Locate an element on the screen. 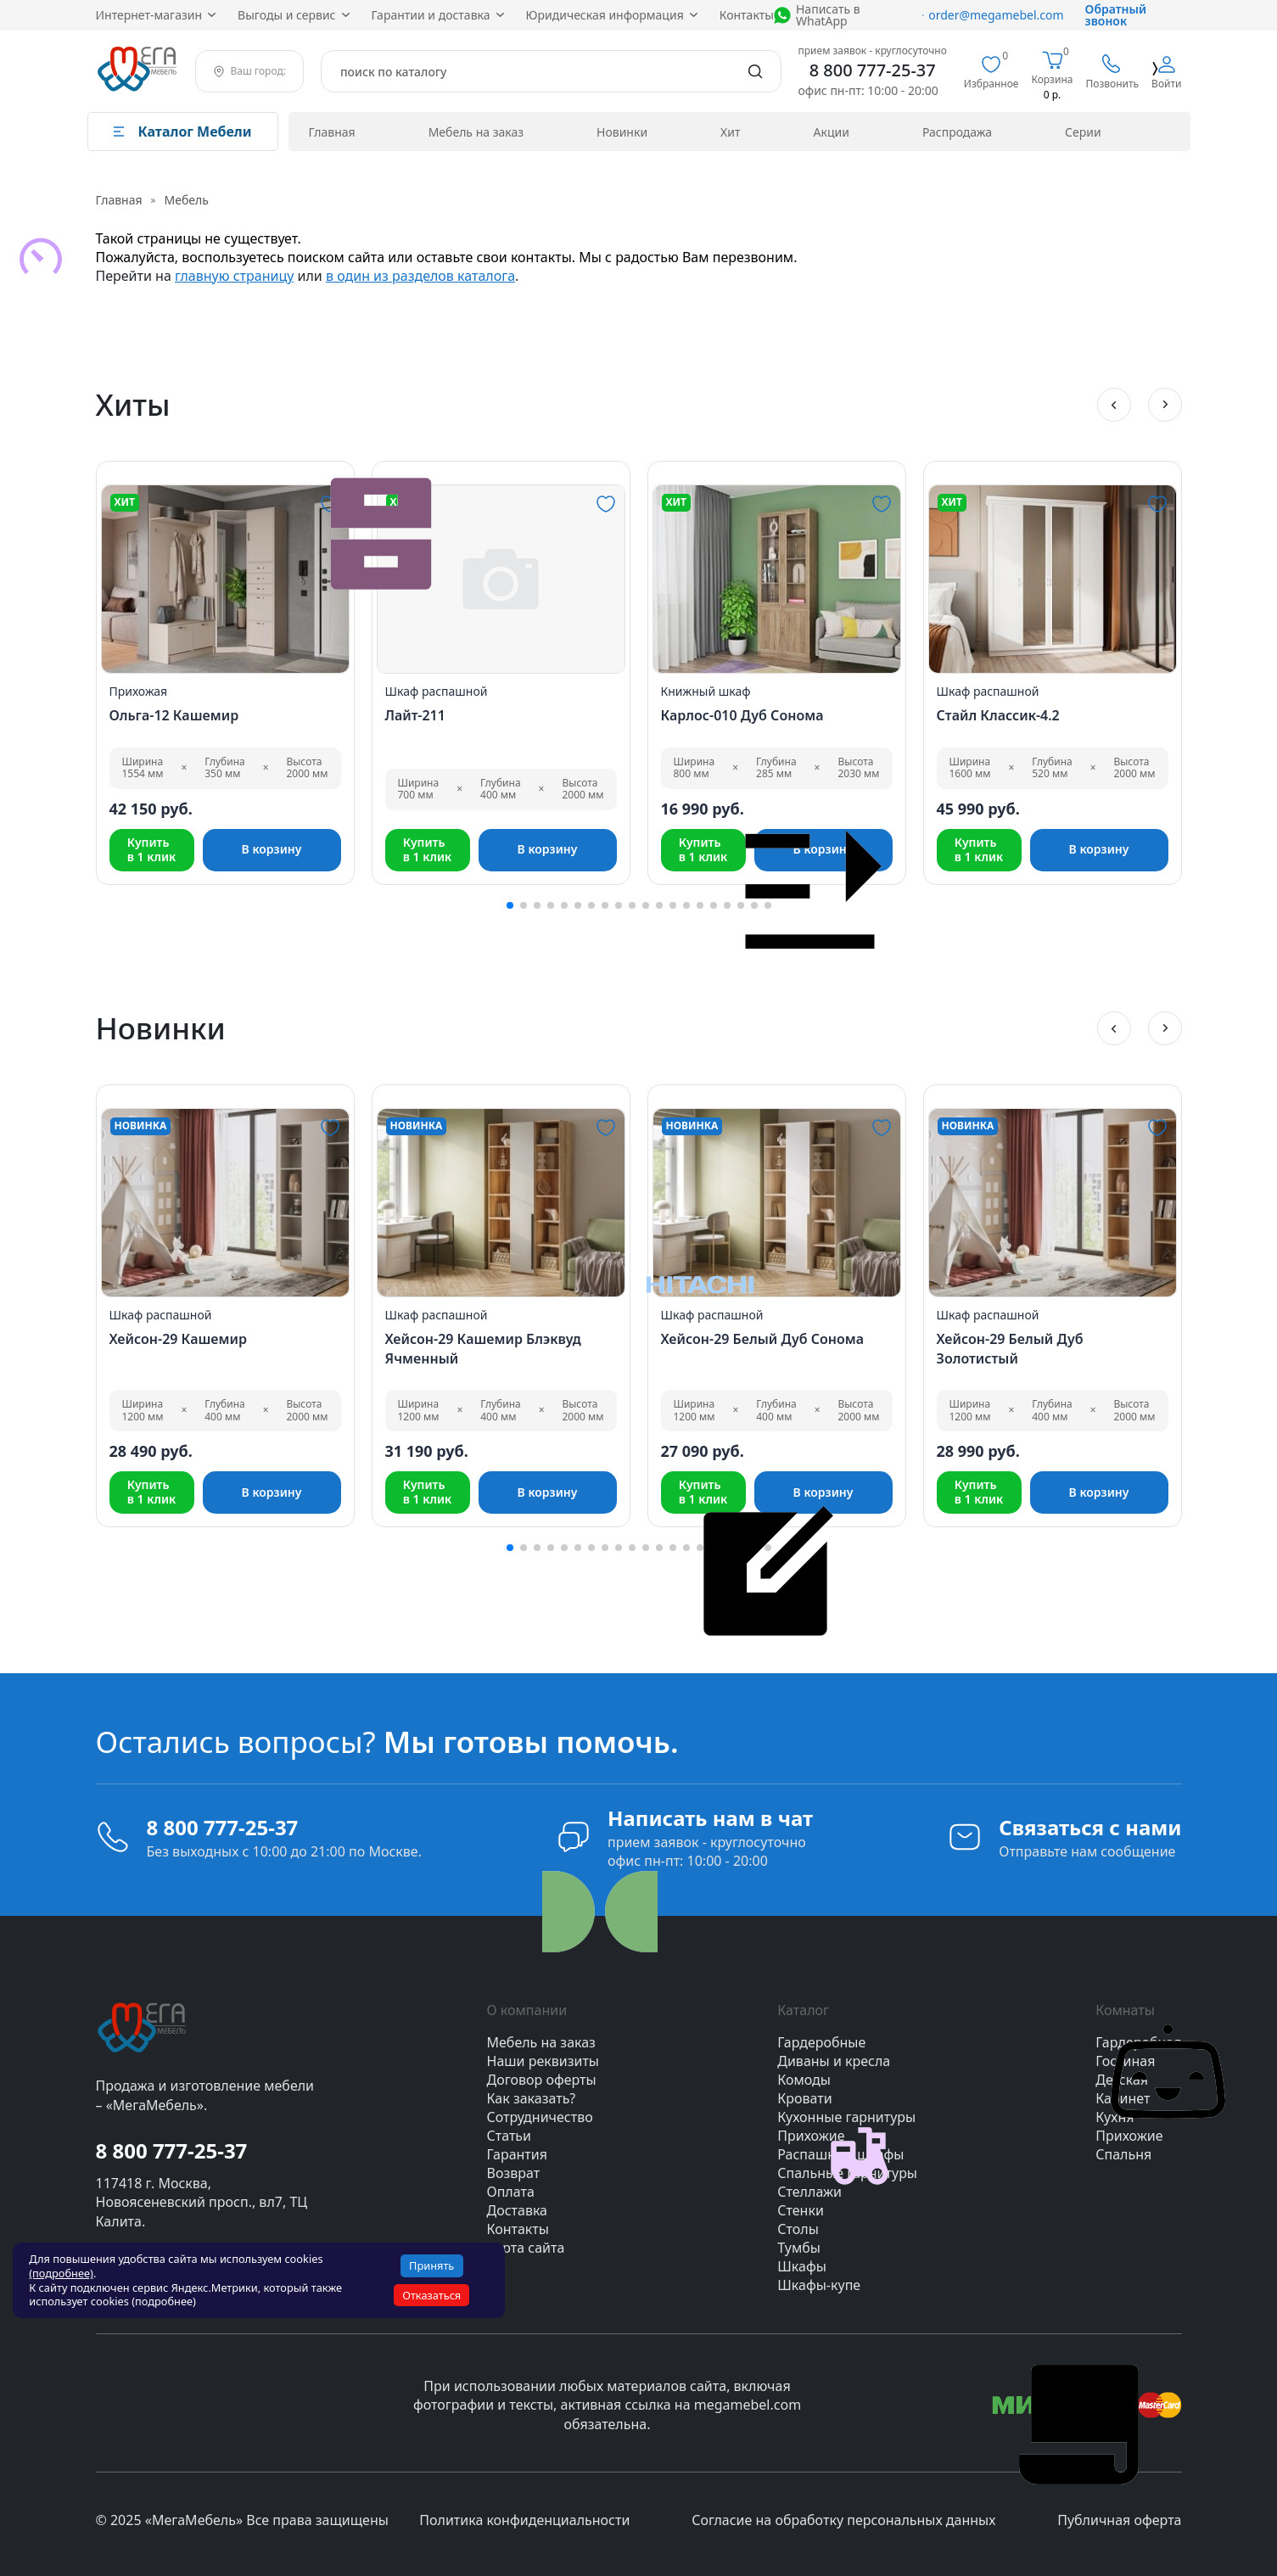  edit or compose a new document is located at coordinates (765, 1574).